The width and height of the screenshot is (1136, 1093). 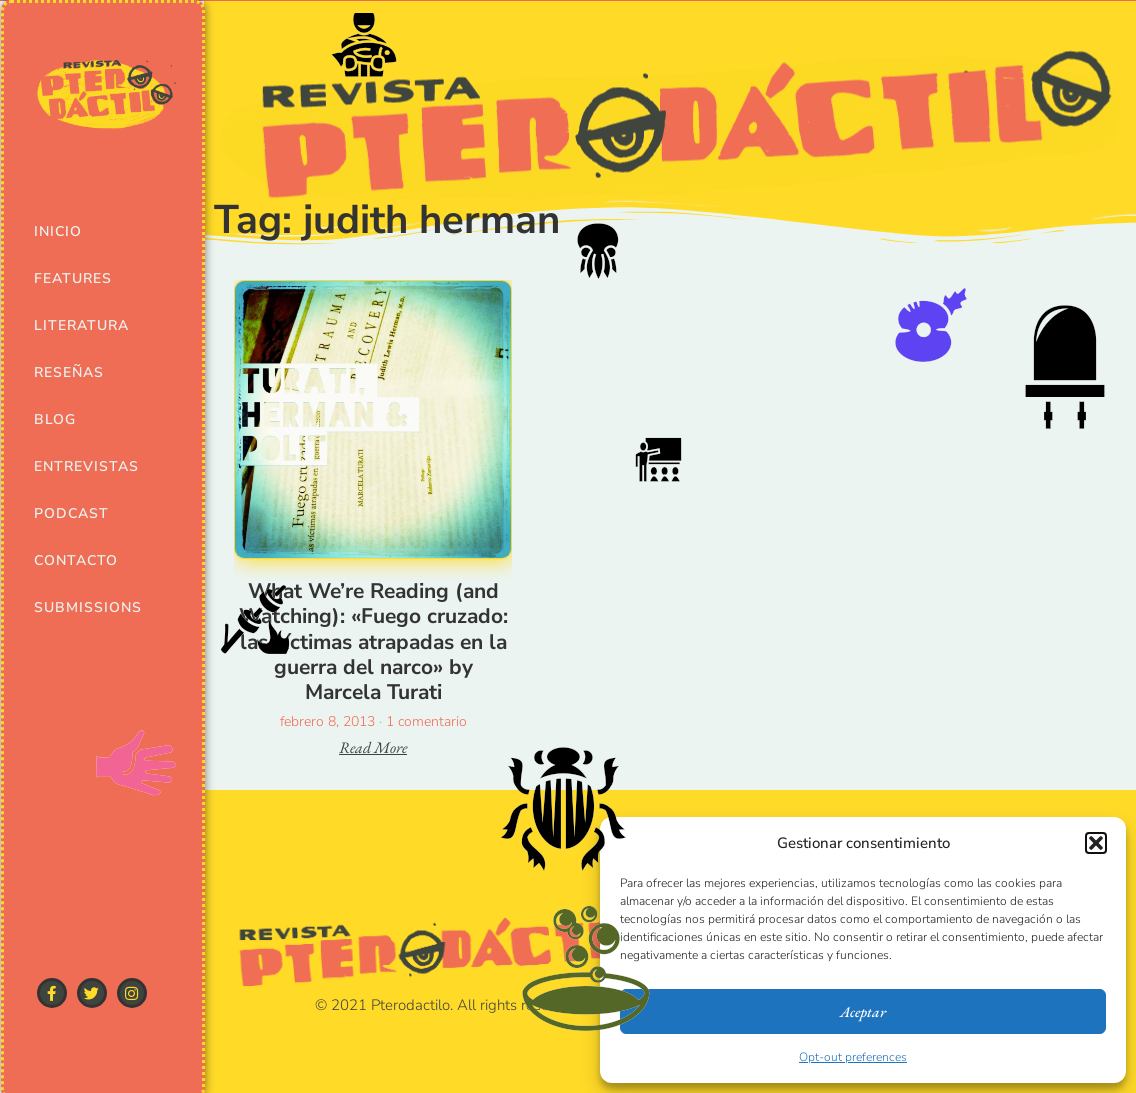 What do you see at coordinates (586, 968) in the screenshot?
I see `brewing or crafting a potion` at bounding box center [586, 968].